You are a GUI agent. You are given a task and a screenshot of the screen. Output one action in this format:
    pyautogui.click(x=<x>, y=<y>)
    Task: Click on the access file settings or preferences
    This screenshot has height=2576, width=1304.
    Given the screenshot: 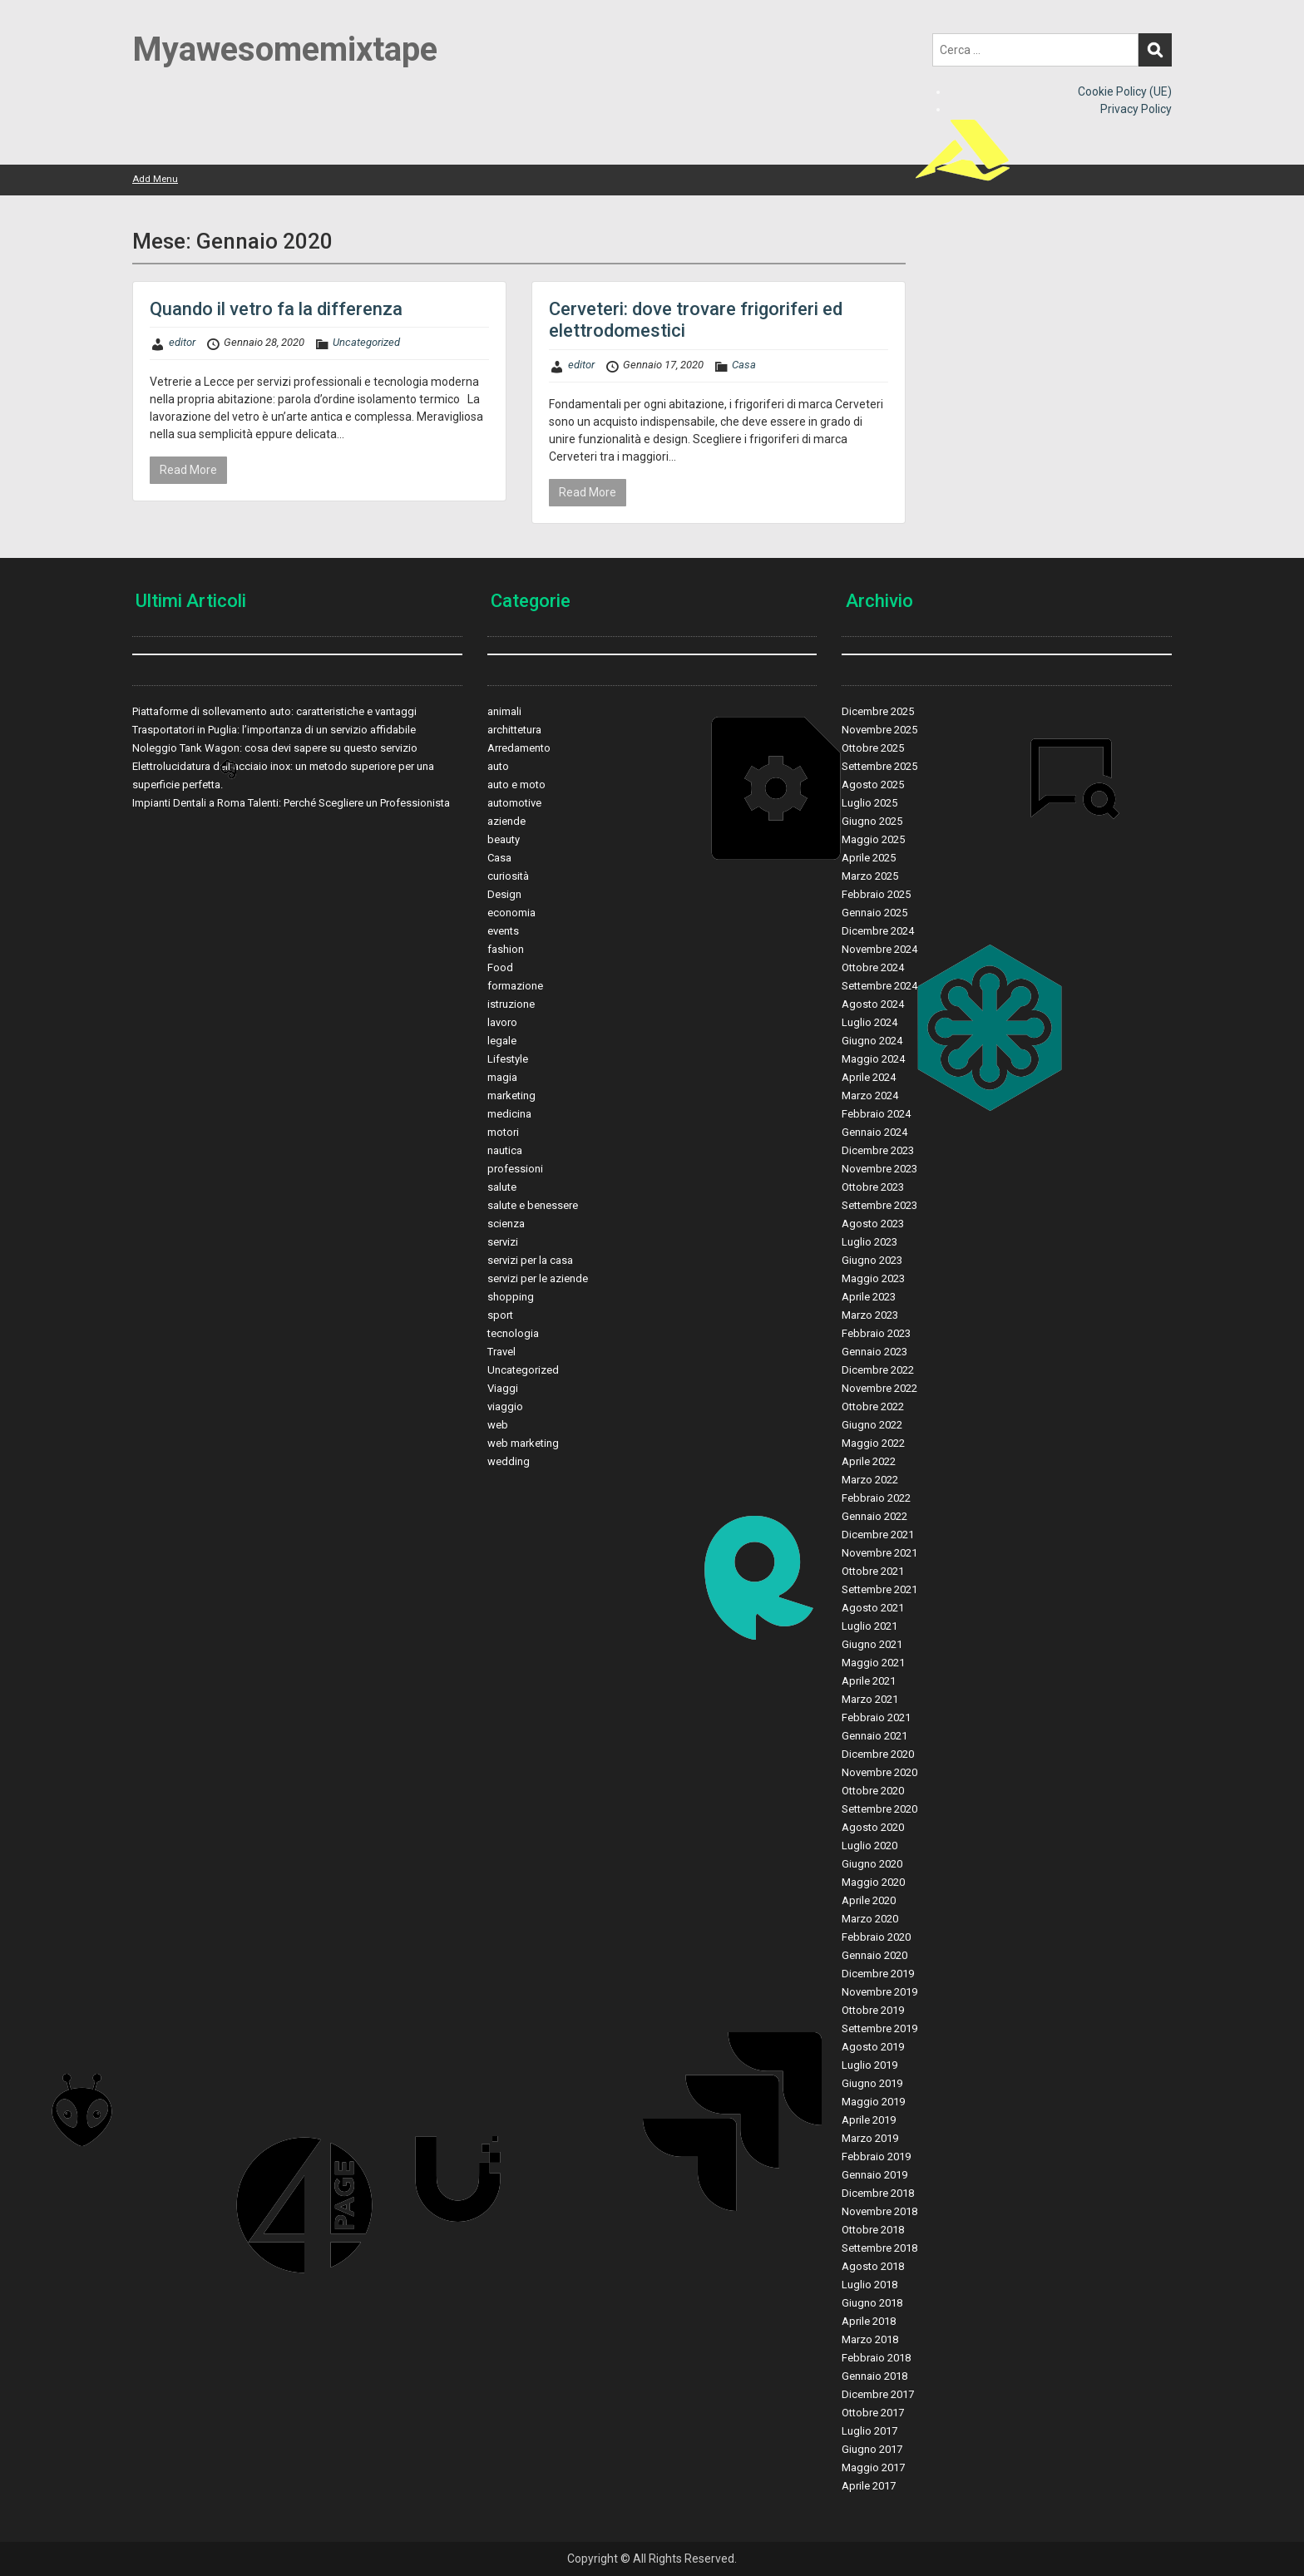 What is the action you would take?
    pyautogui.click(x=776, y=788)
    